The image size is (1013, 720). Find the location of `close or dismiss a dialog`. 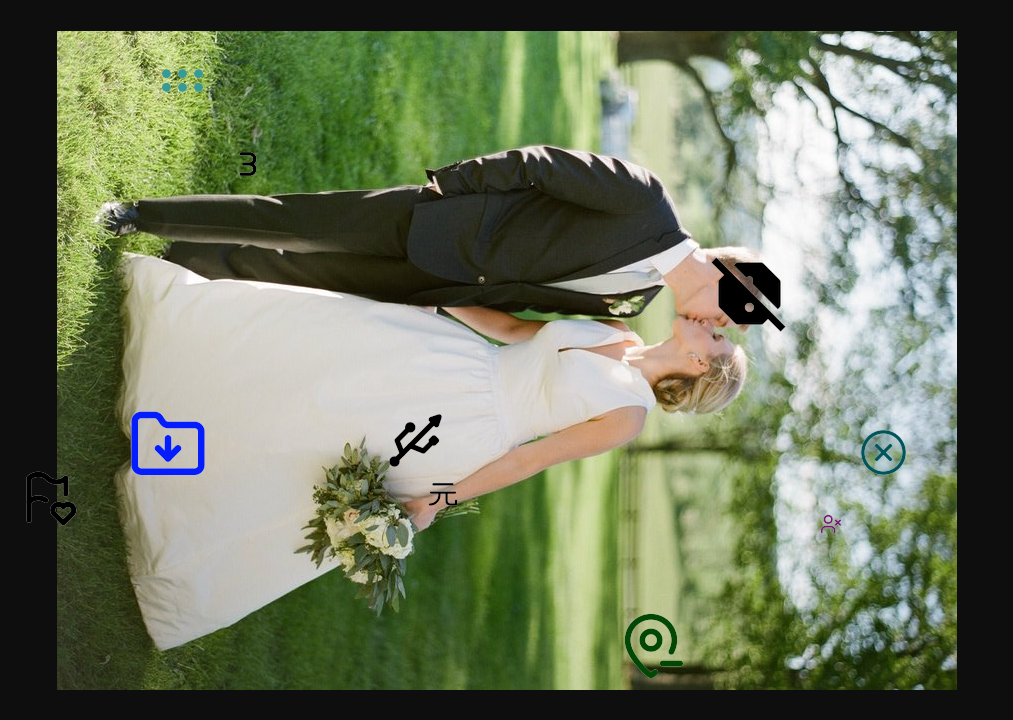

close or dismiss a dialog is located at coordinates (883, 452).